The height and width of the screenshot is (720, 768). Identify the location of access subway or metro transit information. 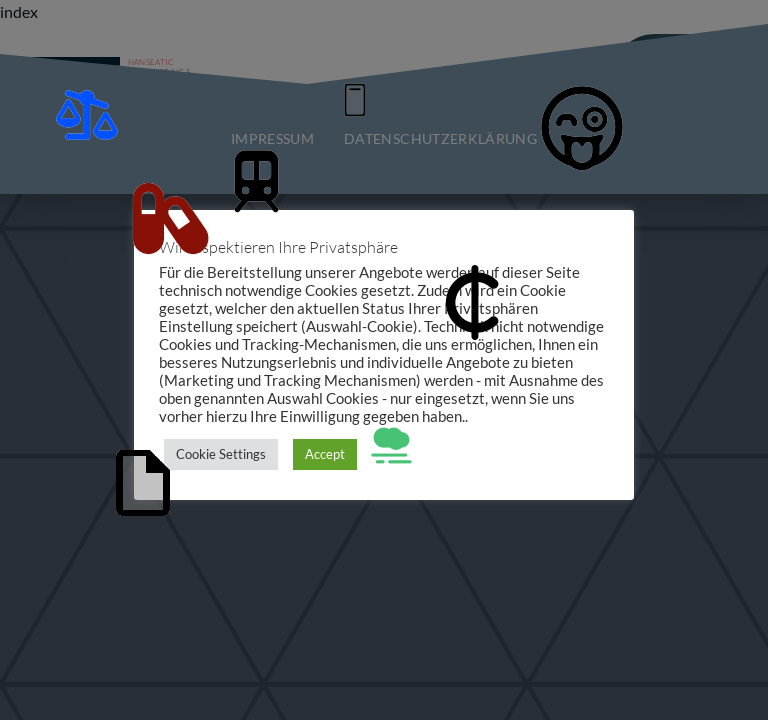
(256, 179).